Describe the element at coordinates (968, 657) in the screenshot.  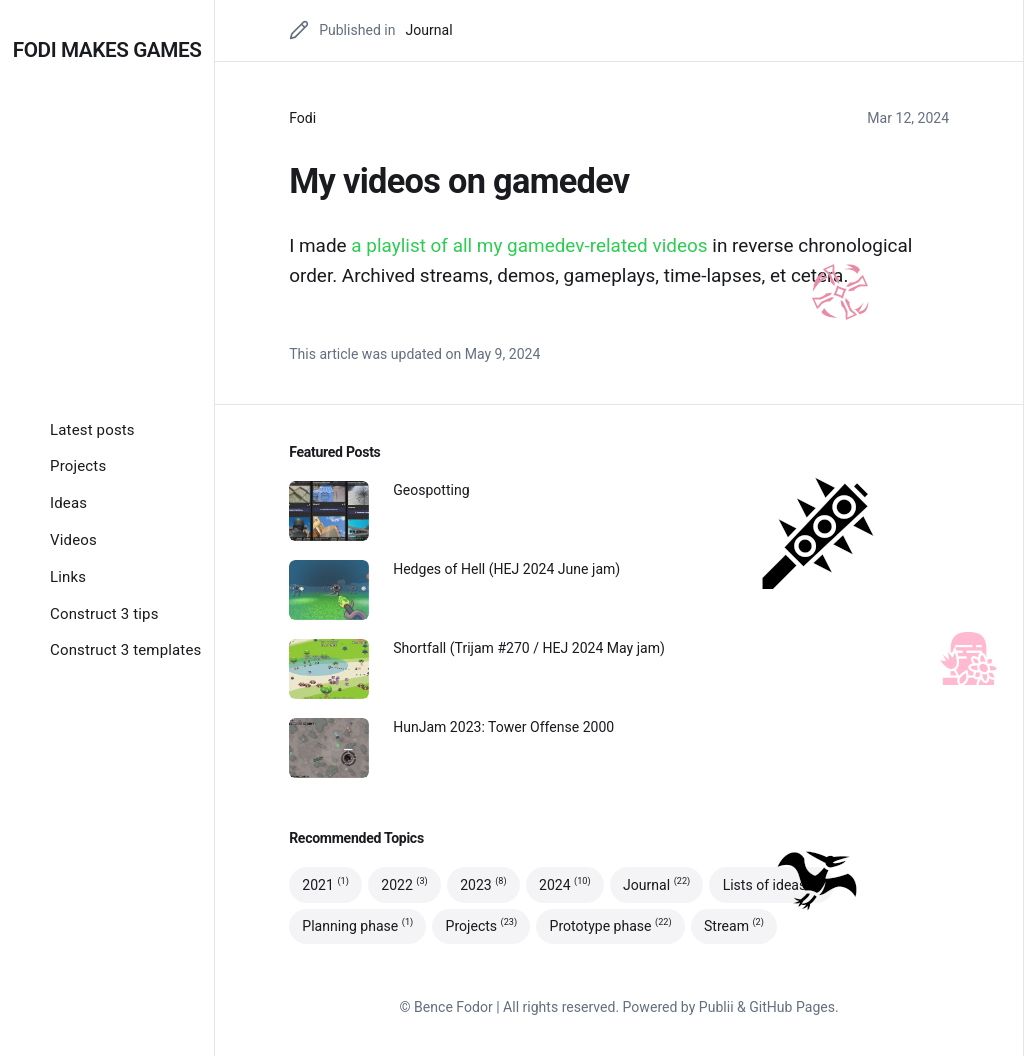
I see `memorial or cemetery location marker` at that location.